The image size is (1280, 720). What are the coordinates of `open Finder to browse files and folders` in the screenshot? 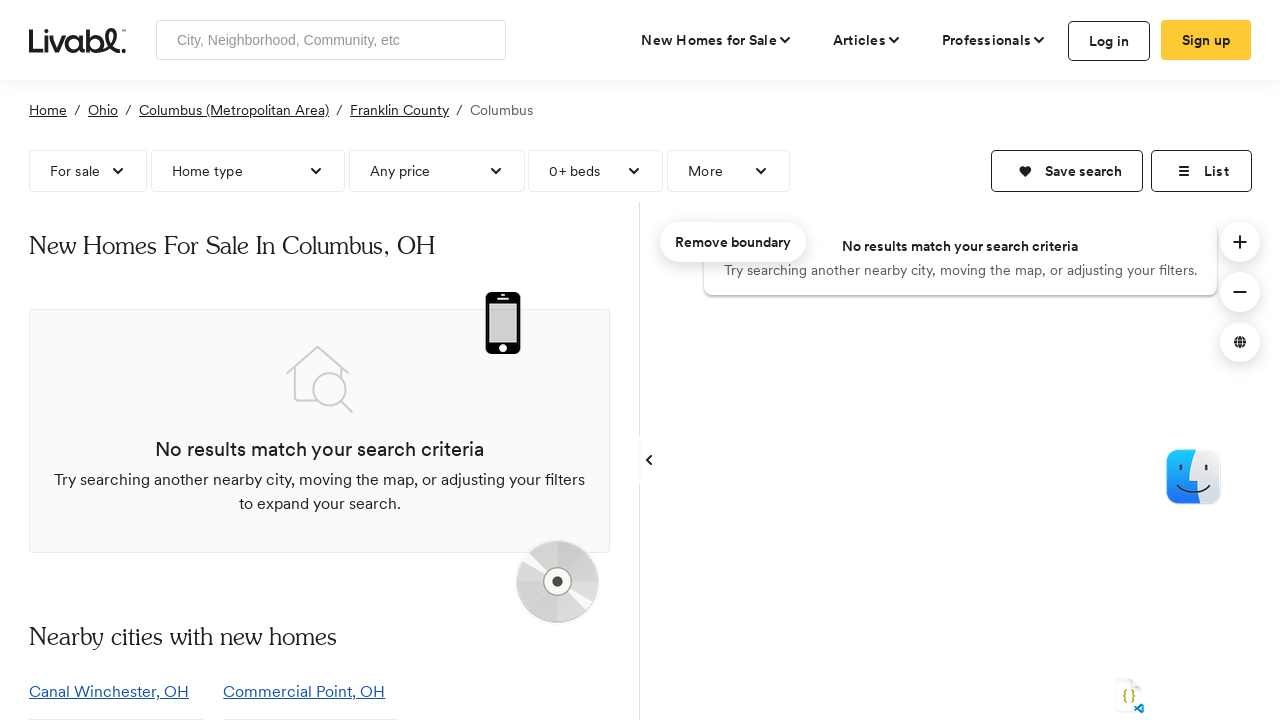 It's located at (1193, 476).